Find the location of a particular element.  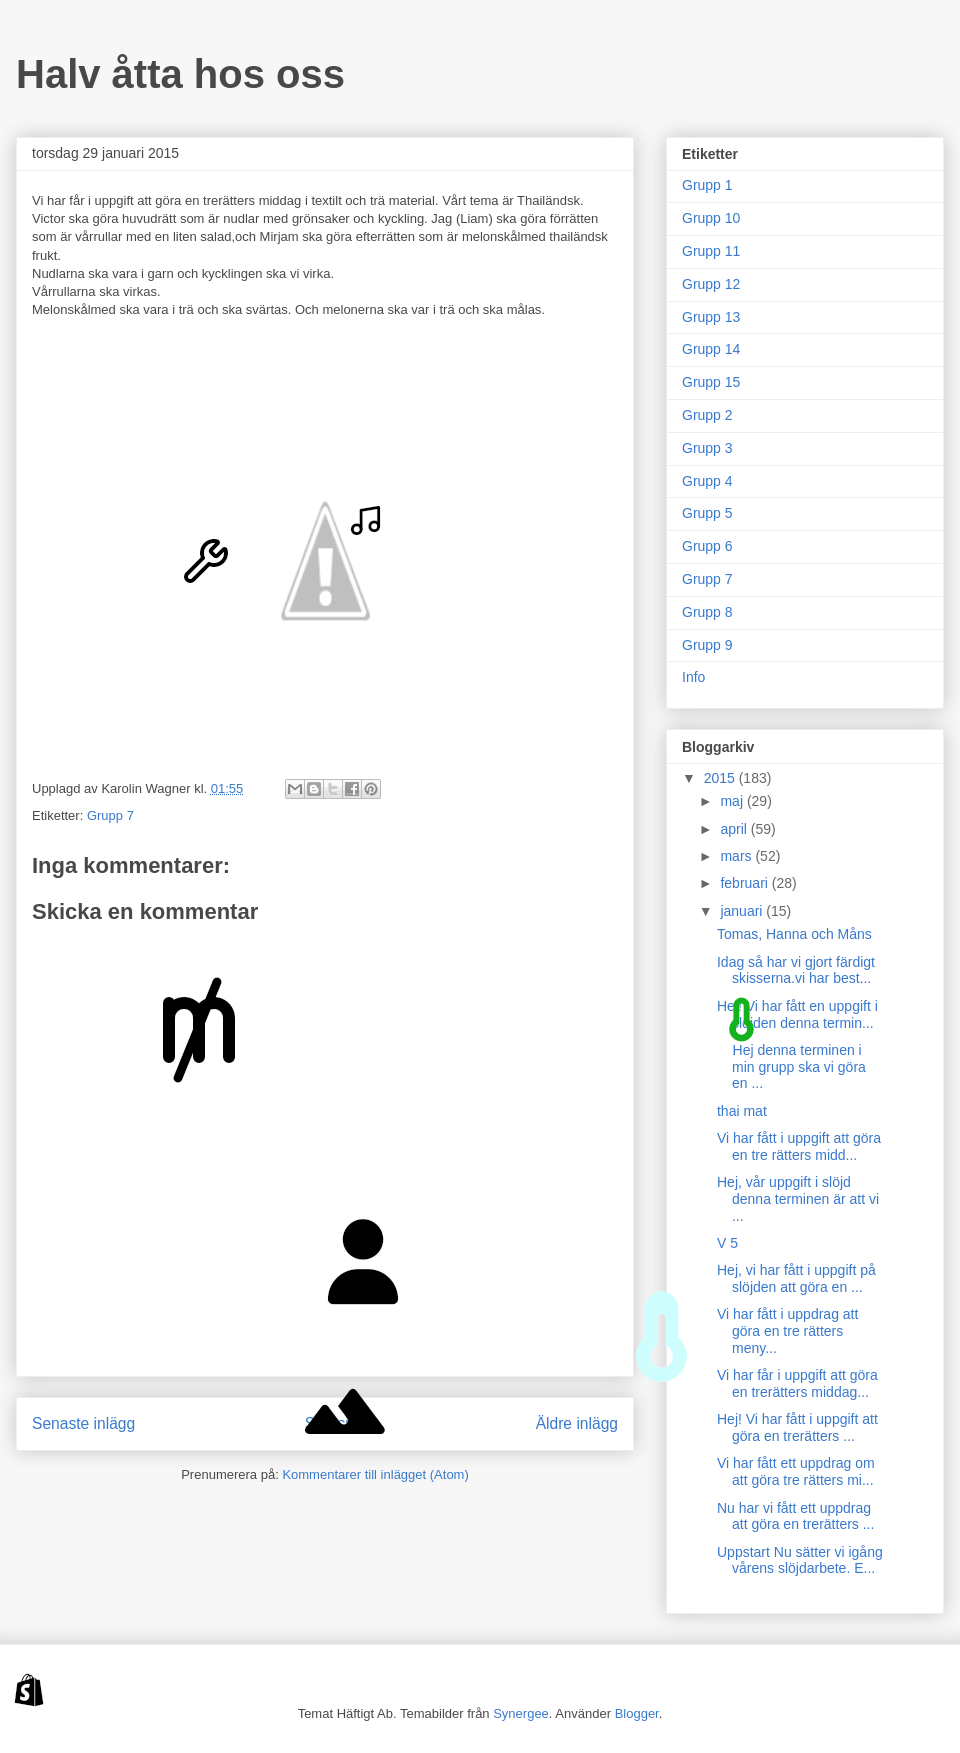

indicates currency in Ethiopian birr is located at coordinates (199, 1030).